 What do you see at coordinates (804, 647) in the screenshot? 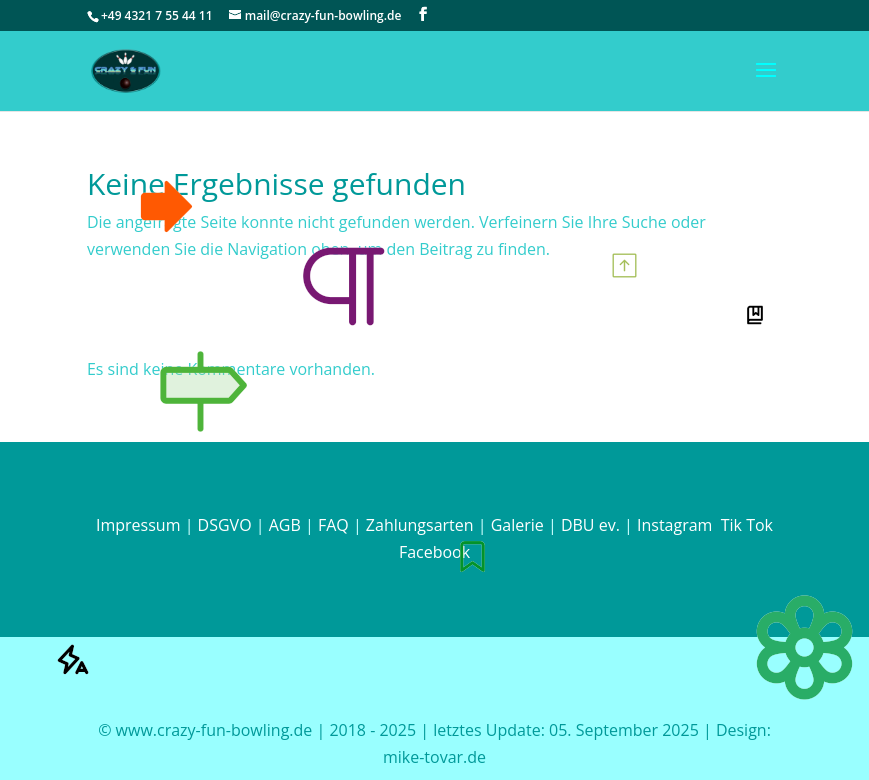
I see `access garden or plant-related features` at bounding box center [804, 647].